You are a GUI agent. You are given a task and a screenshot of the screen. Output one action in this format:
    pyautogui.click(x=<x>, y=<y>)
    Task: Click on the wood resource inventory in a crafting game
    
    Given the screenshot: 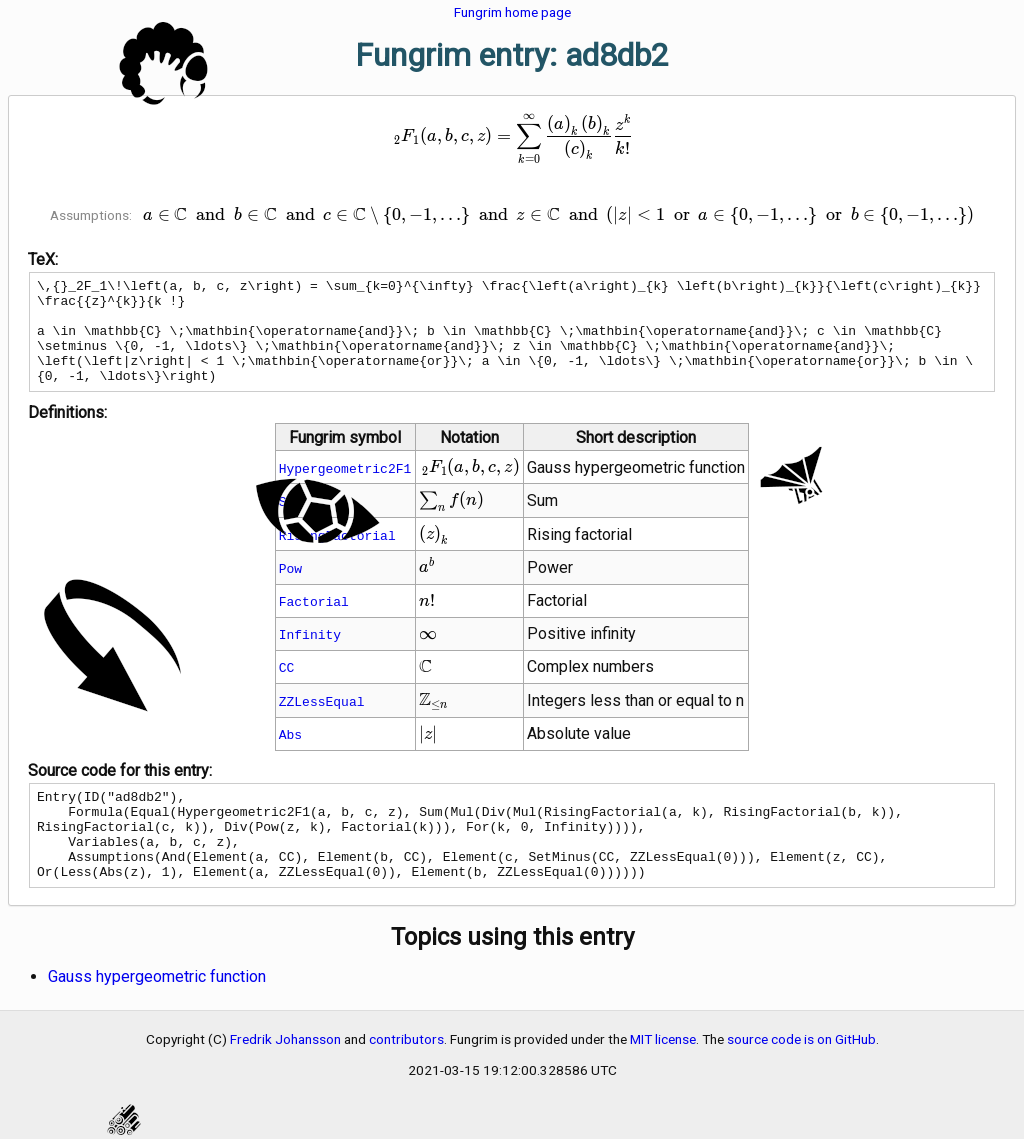 What is the action you would take?
    pyautogui.click(x=124, y=1119)
    